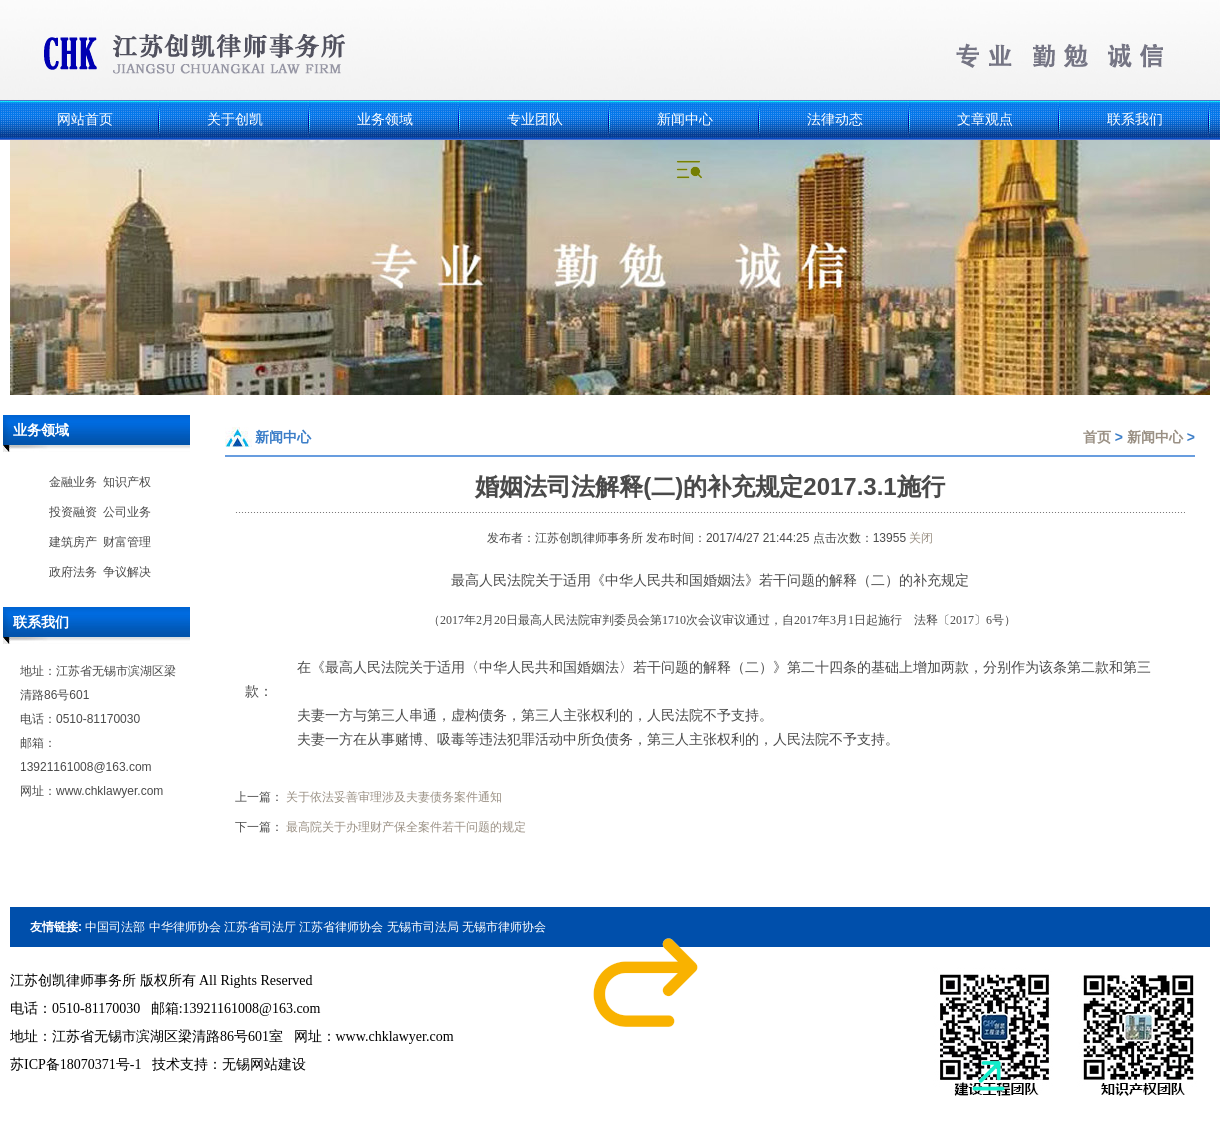 The height and width of the screenshot is (1127, 1220). What do you see at coordinates (688, 169) in the screenshot?
I see `search within a list or document` at bounding box center [688, 169].